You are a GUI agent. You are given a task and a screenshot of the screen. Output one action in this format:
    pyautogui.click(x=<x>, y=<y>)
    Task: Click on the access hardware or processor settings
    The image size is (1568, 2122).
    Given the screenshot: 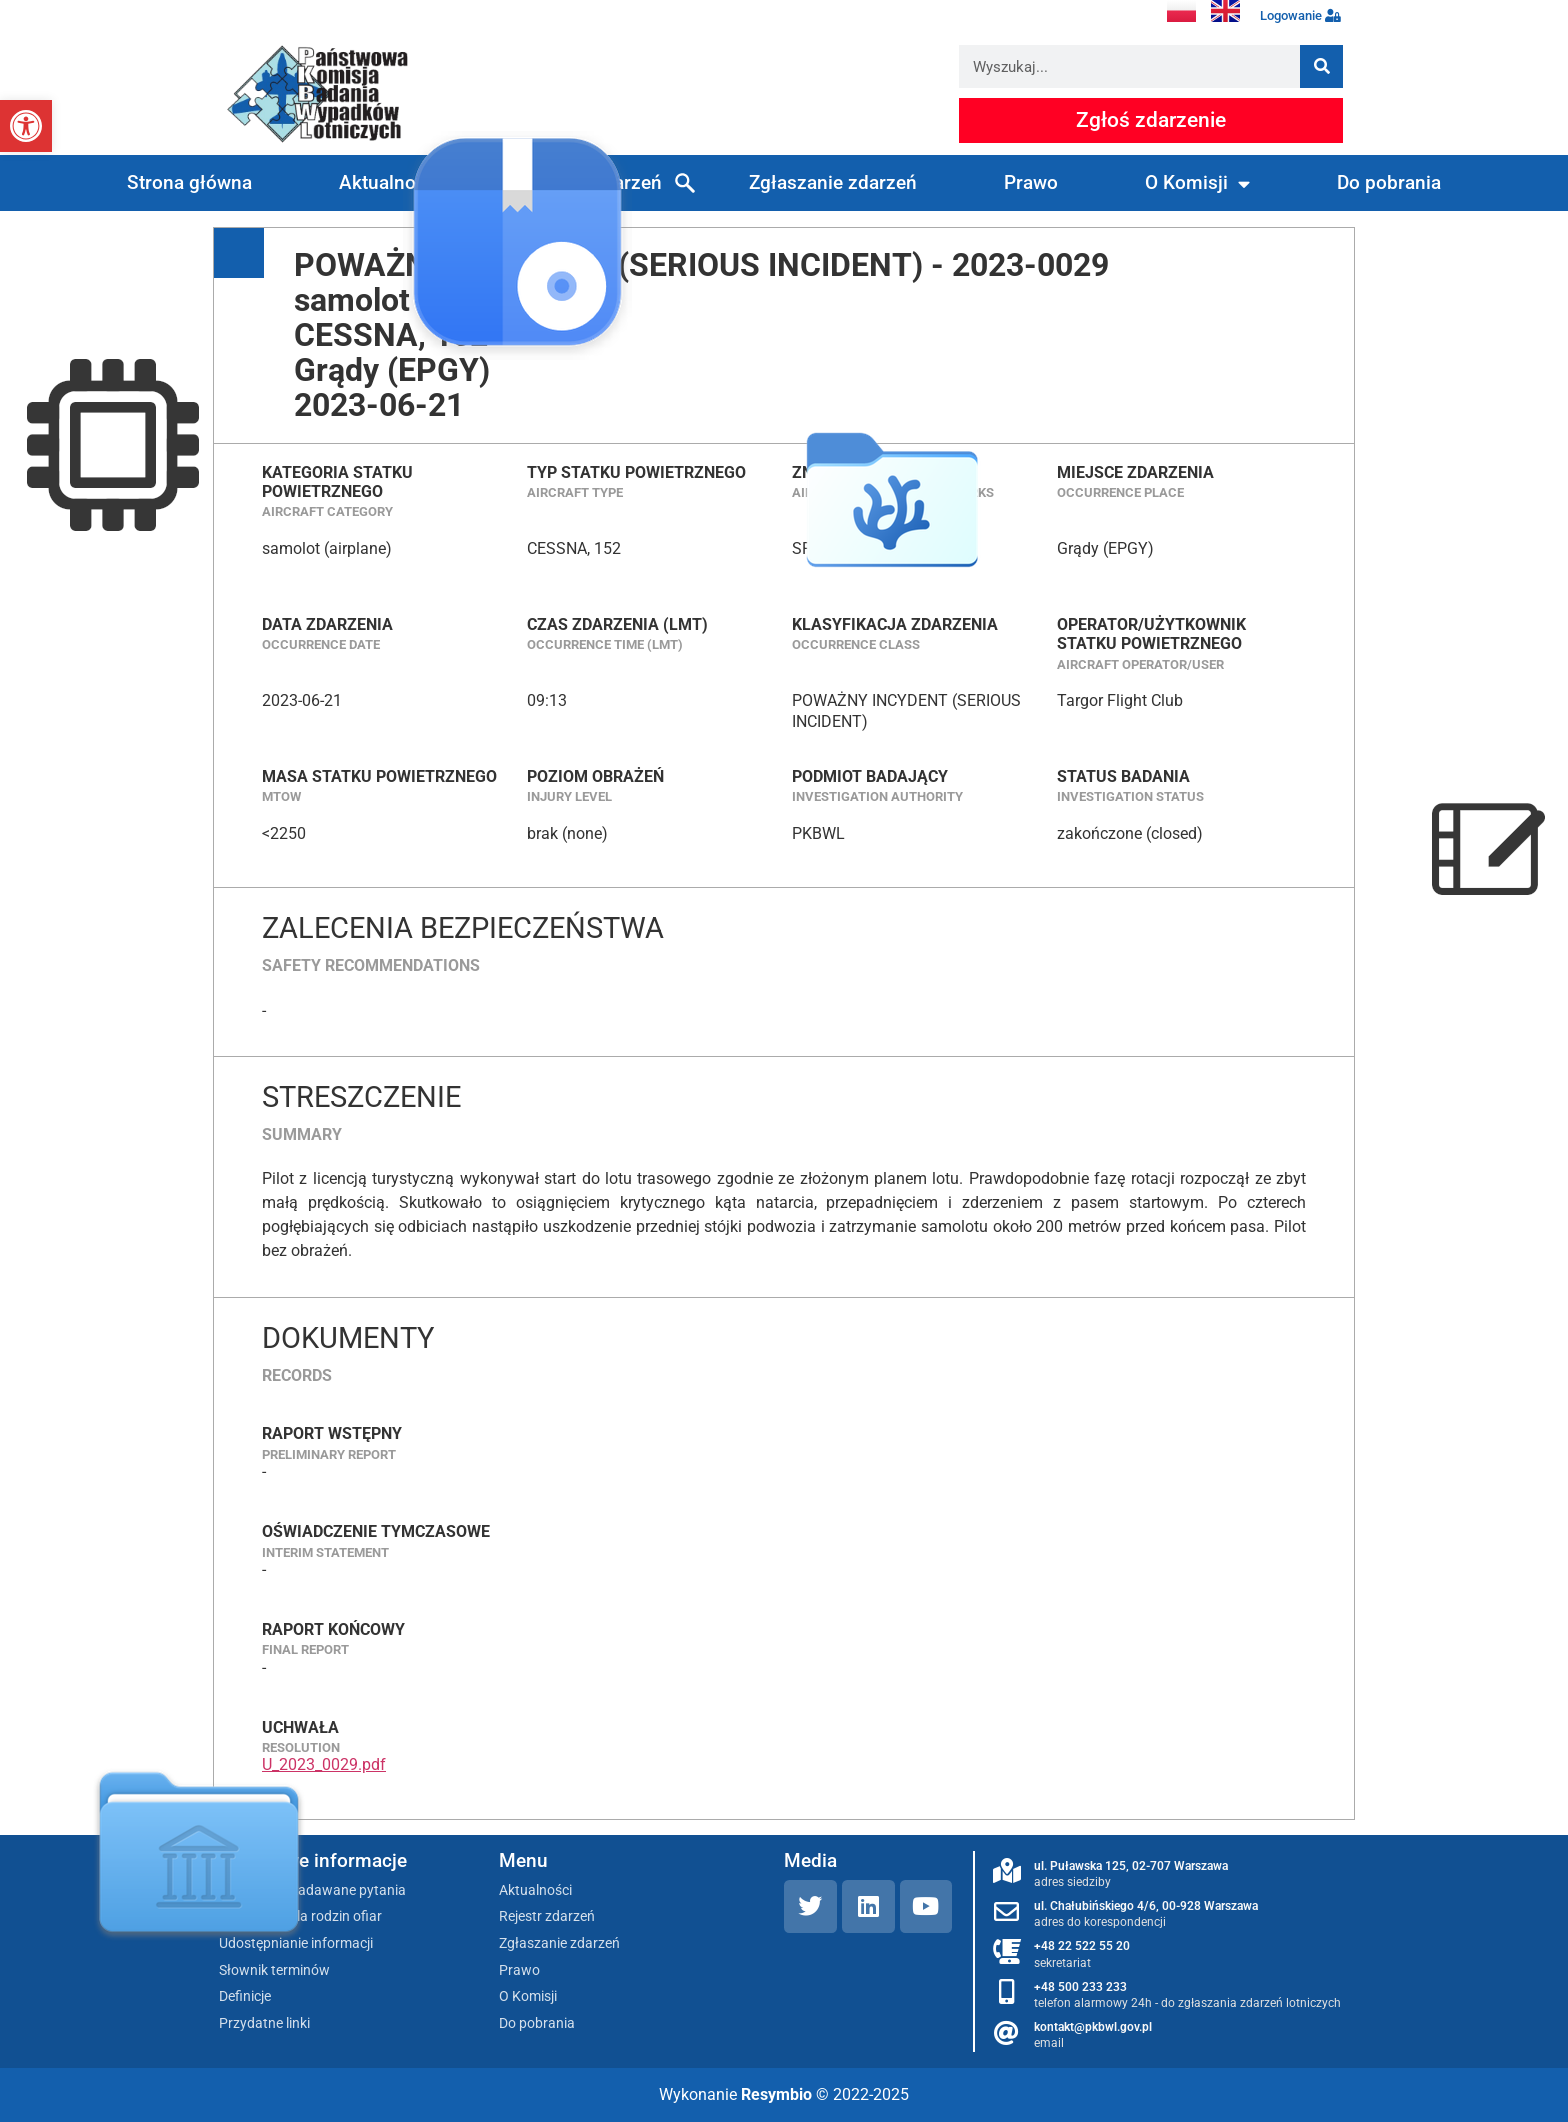 What is the action you would take?
    pyautogui.click(x=113, y=445)
    